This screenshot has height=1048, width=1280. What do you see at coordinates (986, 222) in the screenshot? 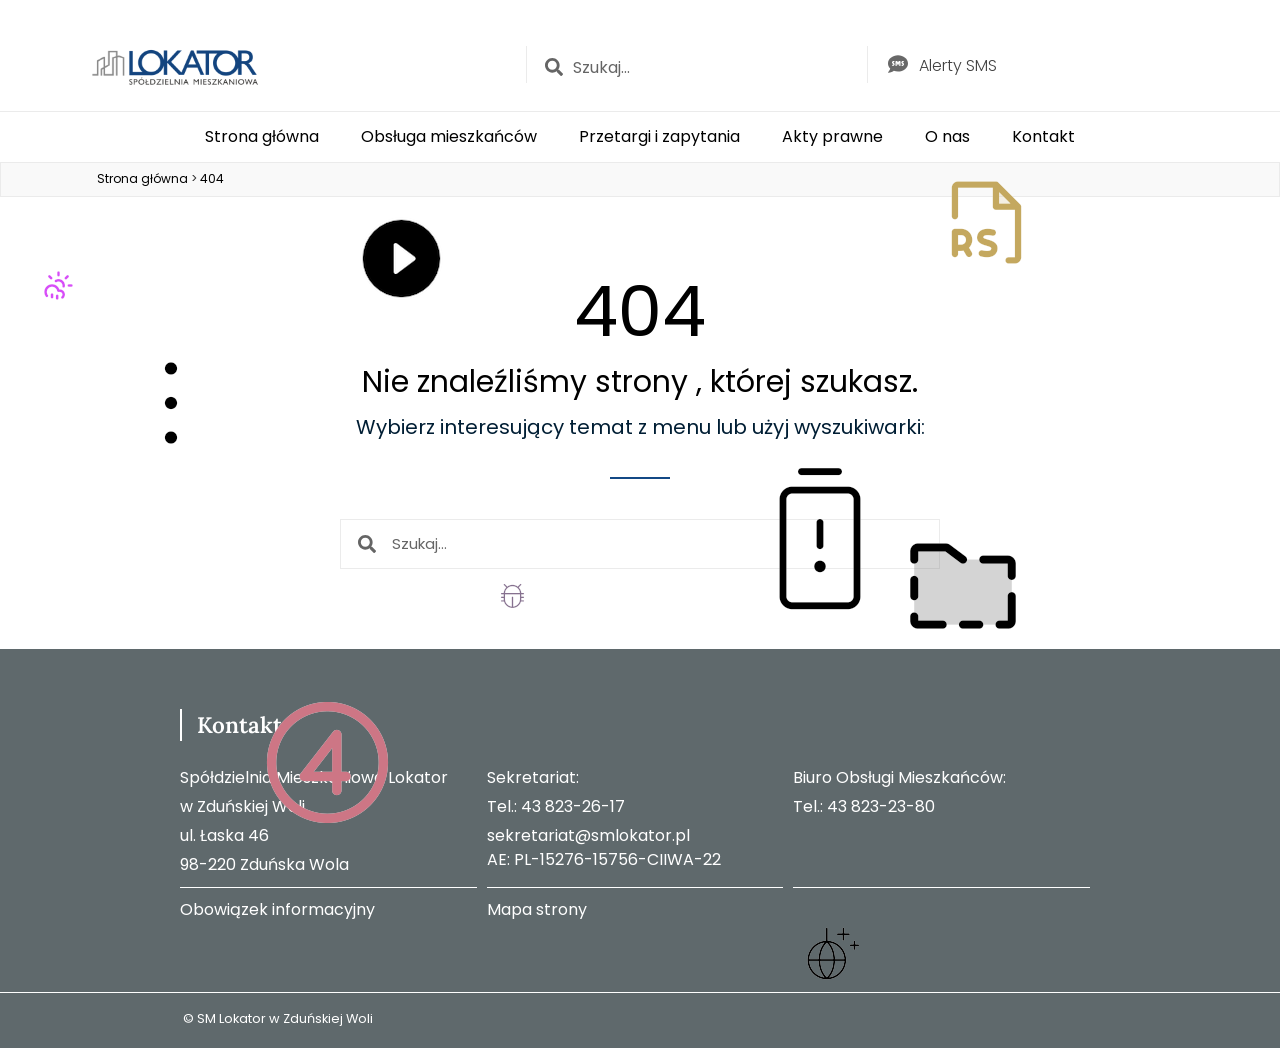
I see `a Rust source code file` at bounding box center [986, 222].